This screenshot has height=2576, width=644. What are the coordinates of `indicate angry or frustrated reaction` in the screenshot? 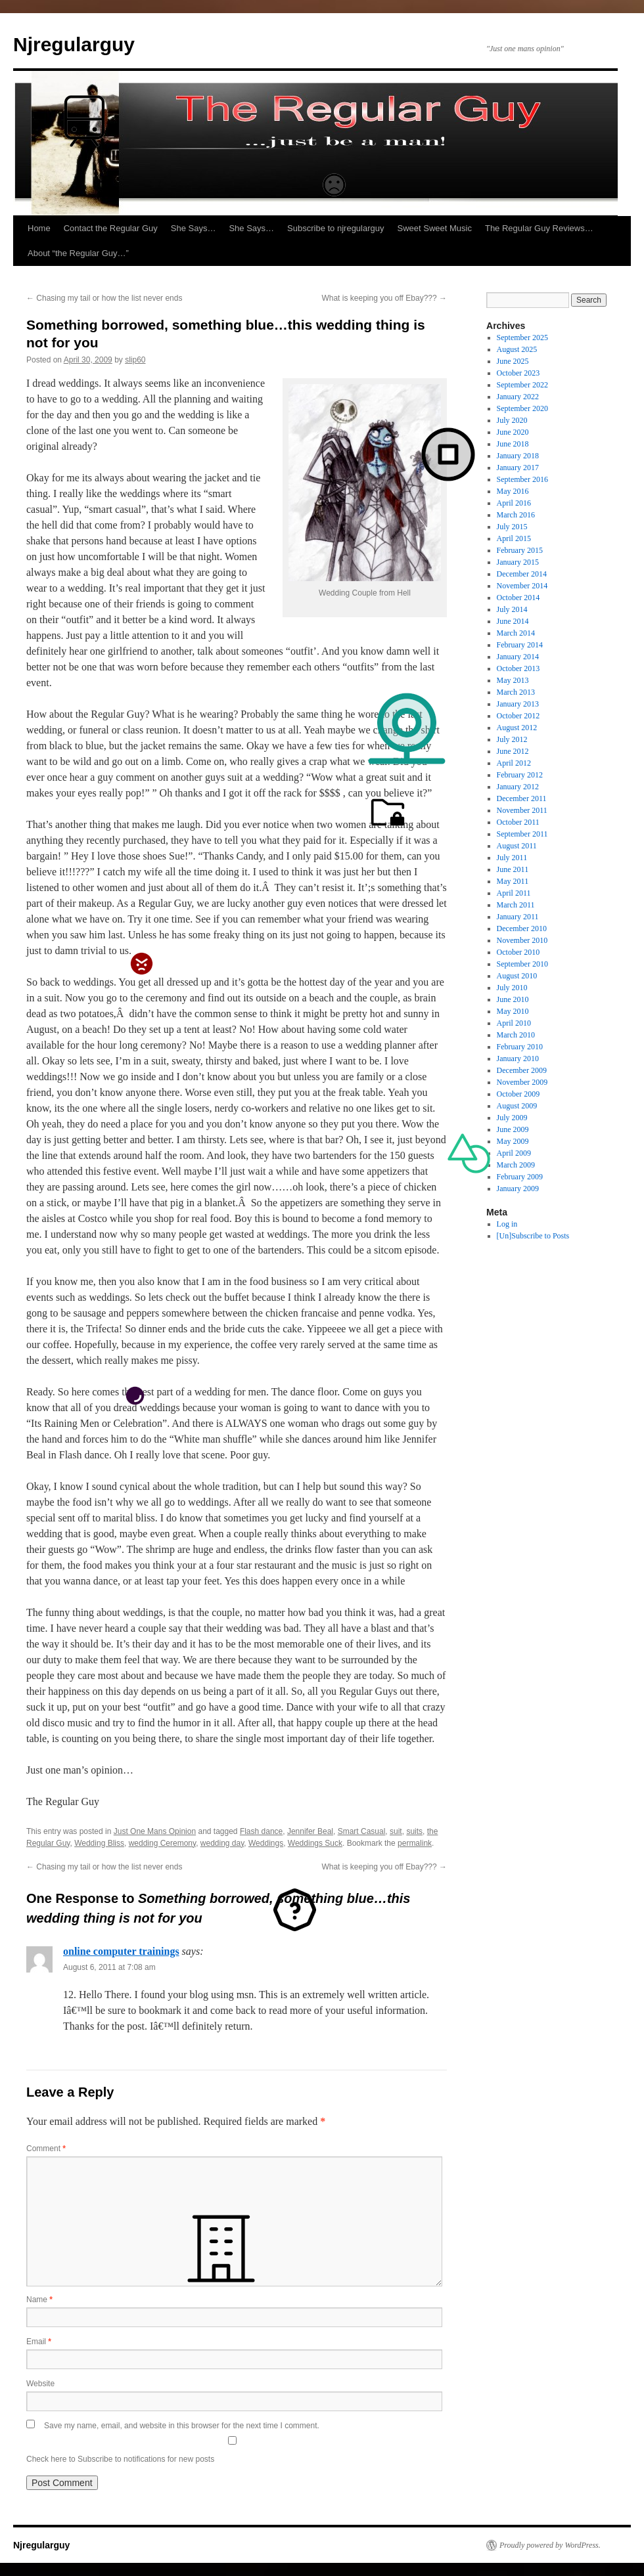 It's located at (141, 963).